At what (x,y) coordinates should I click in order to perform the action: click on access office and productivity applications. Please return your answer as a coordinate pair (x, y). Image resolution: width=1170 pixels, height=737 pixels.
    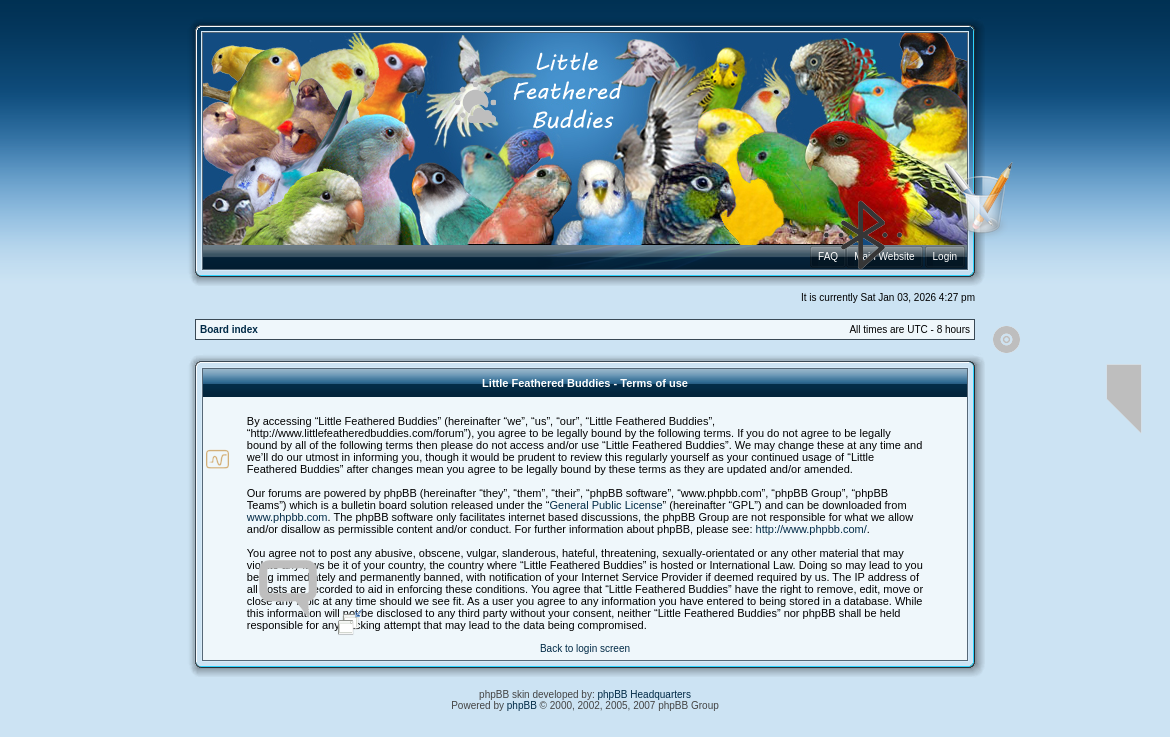
    Looking at the image, I should click on (980, 197).